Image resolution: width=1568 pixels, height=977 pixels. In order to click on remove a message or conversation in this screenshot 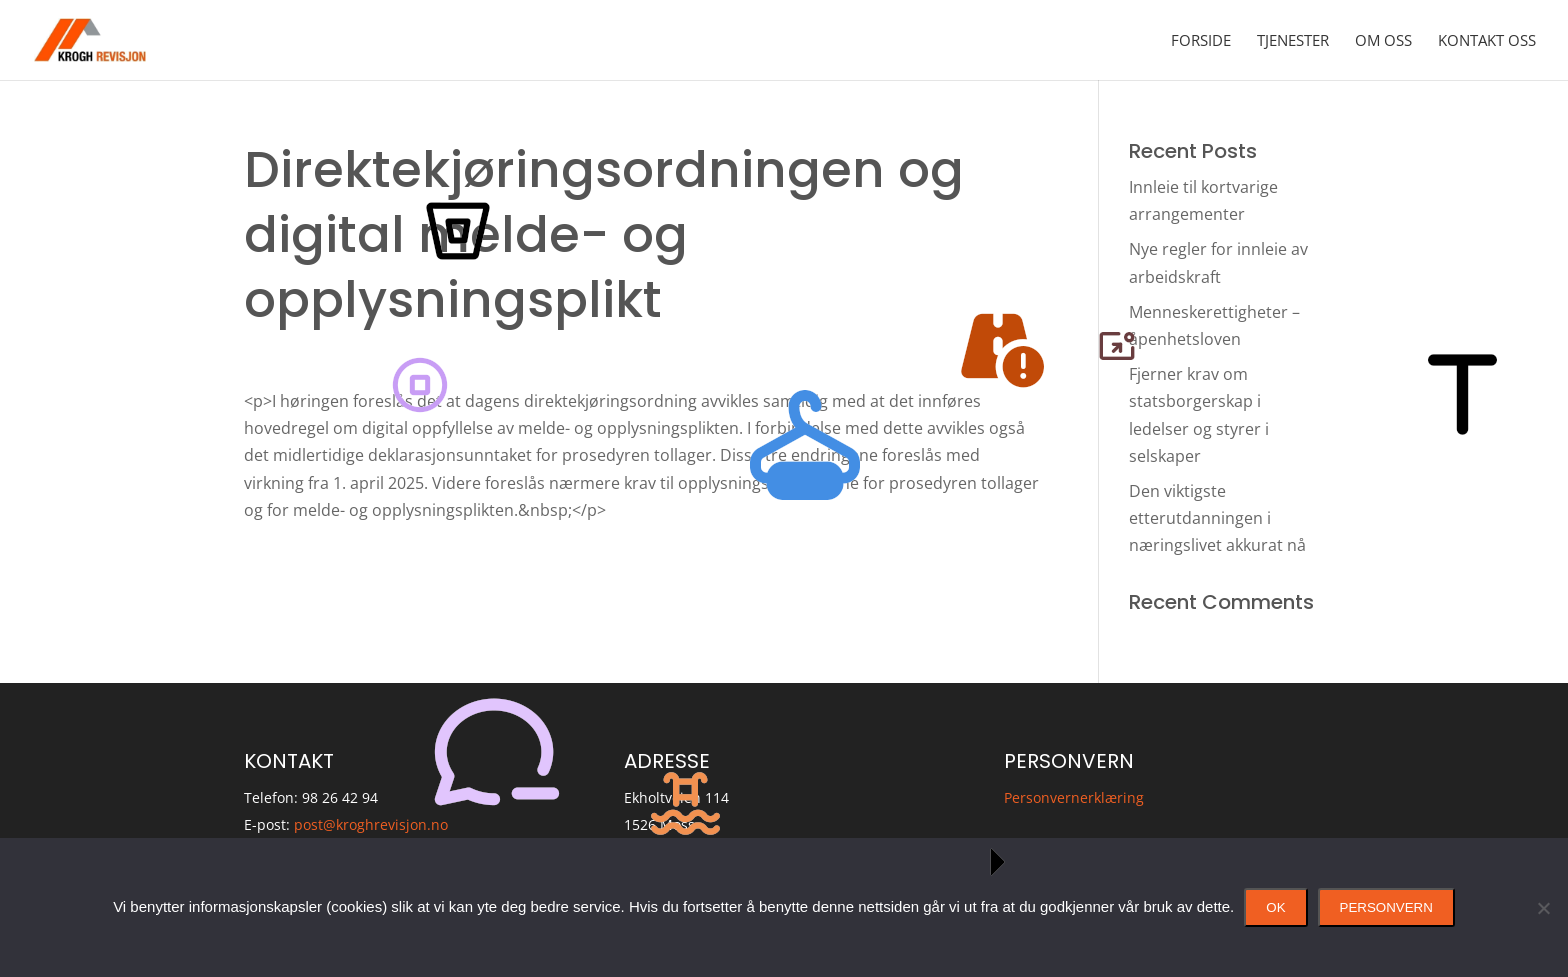, I will do `click(494, 752)`.